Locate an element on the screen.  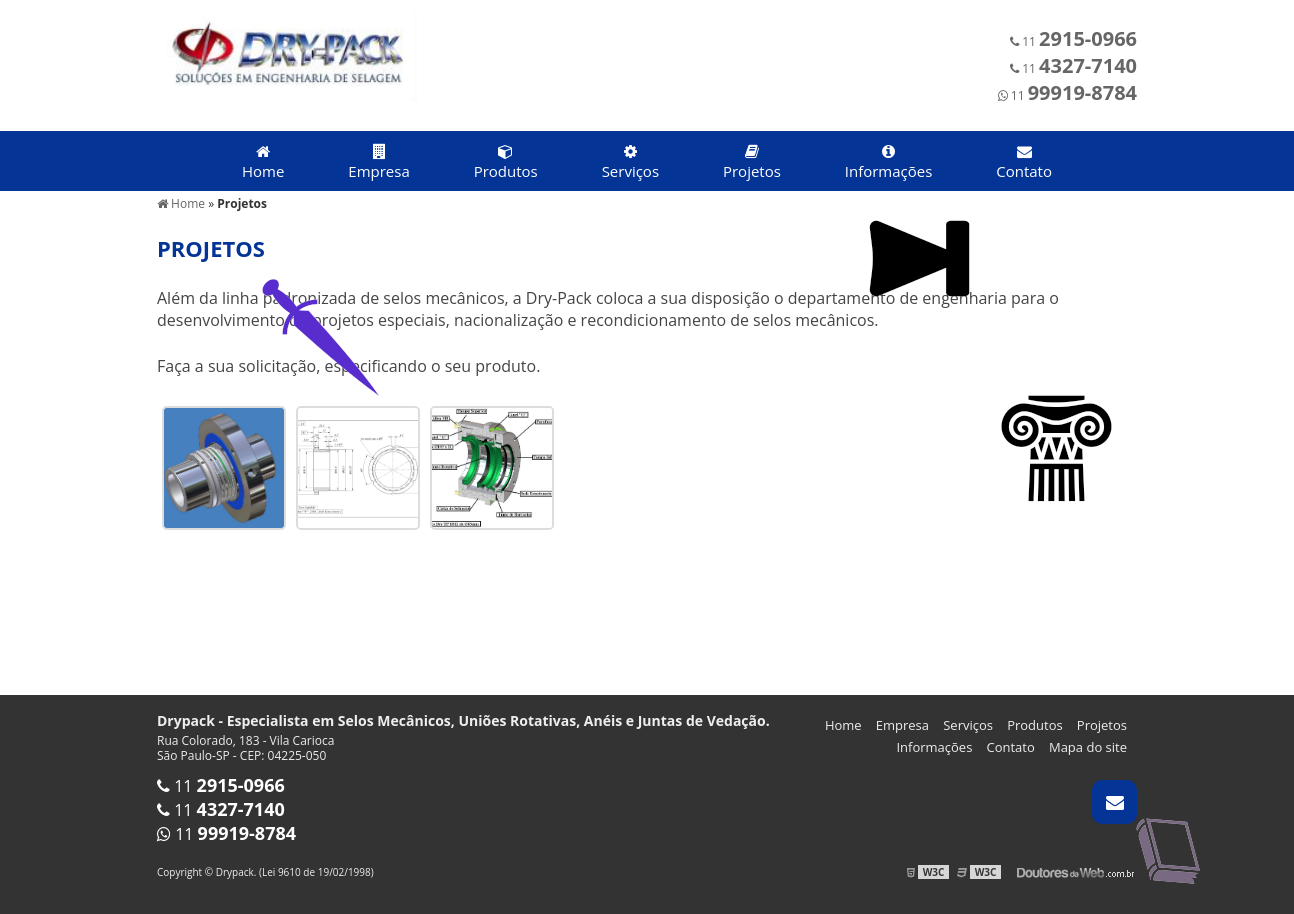
select a dagger or stabbing weapon in a game is located at coordinates (320, 337).